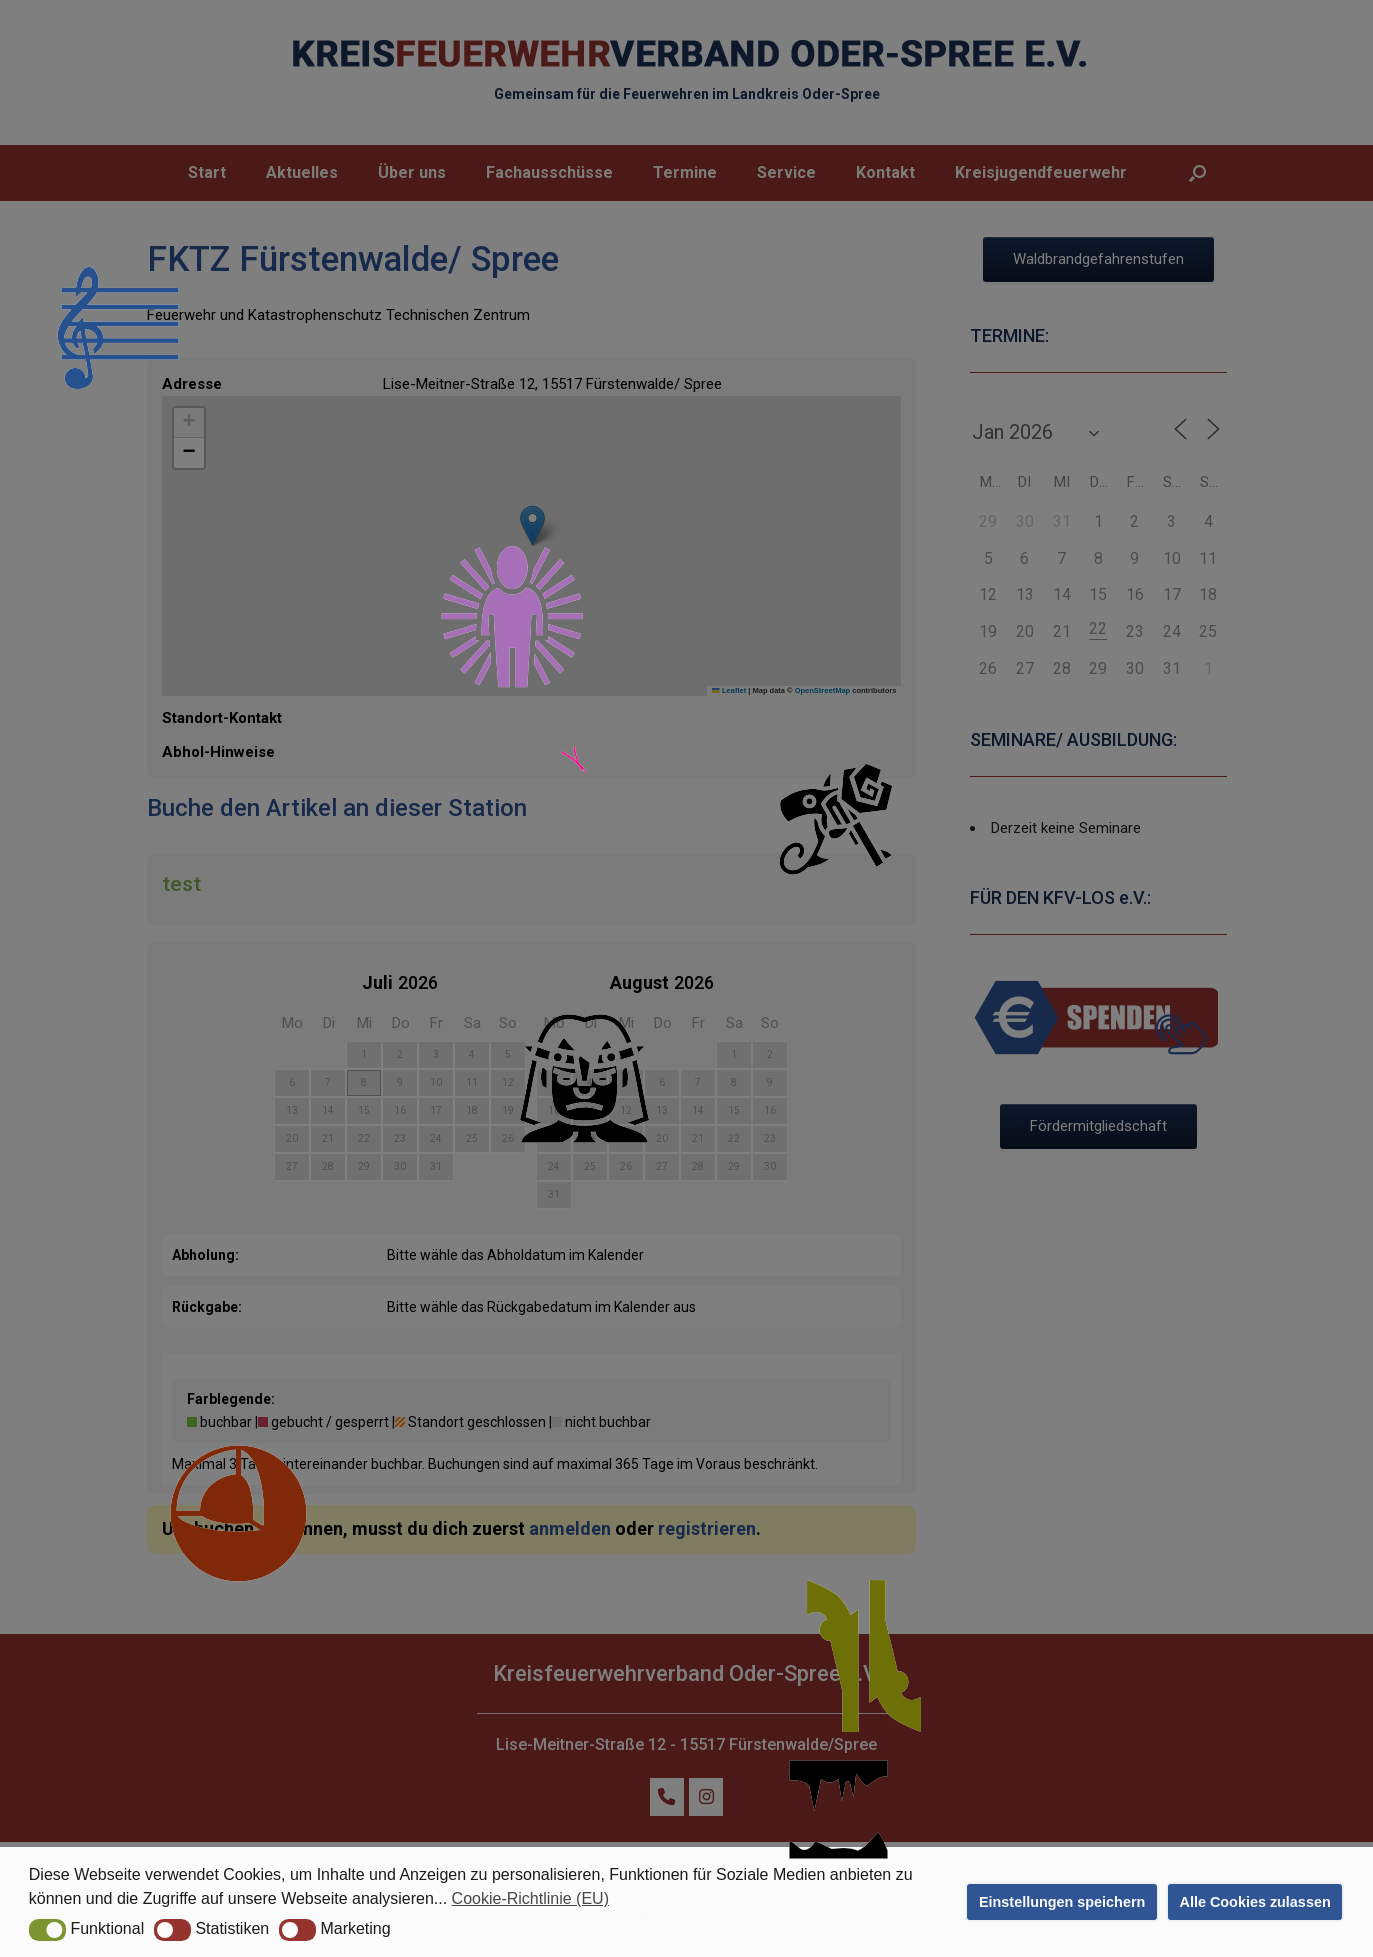 This screenshot has height=1957, width=1373. What do you see at coordinates (120, 328) in the screenshot?
I see `view sheet music or musical scores` at bounding box center [120, 328].